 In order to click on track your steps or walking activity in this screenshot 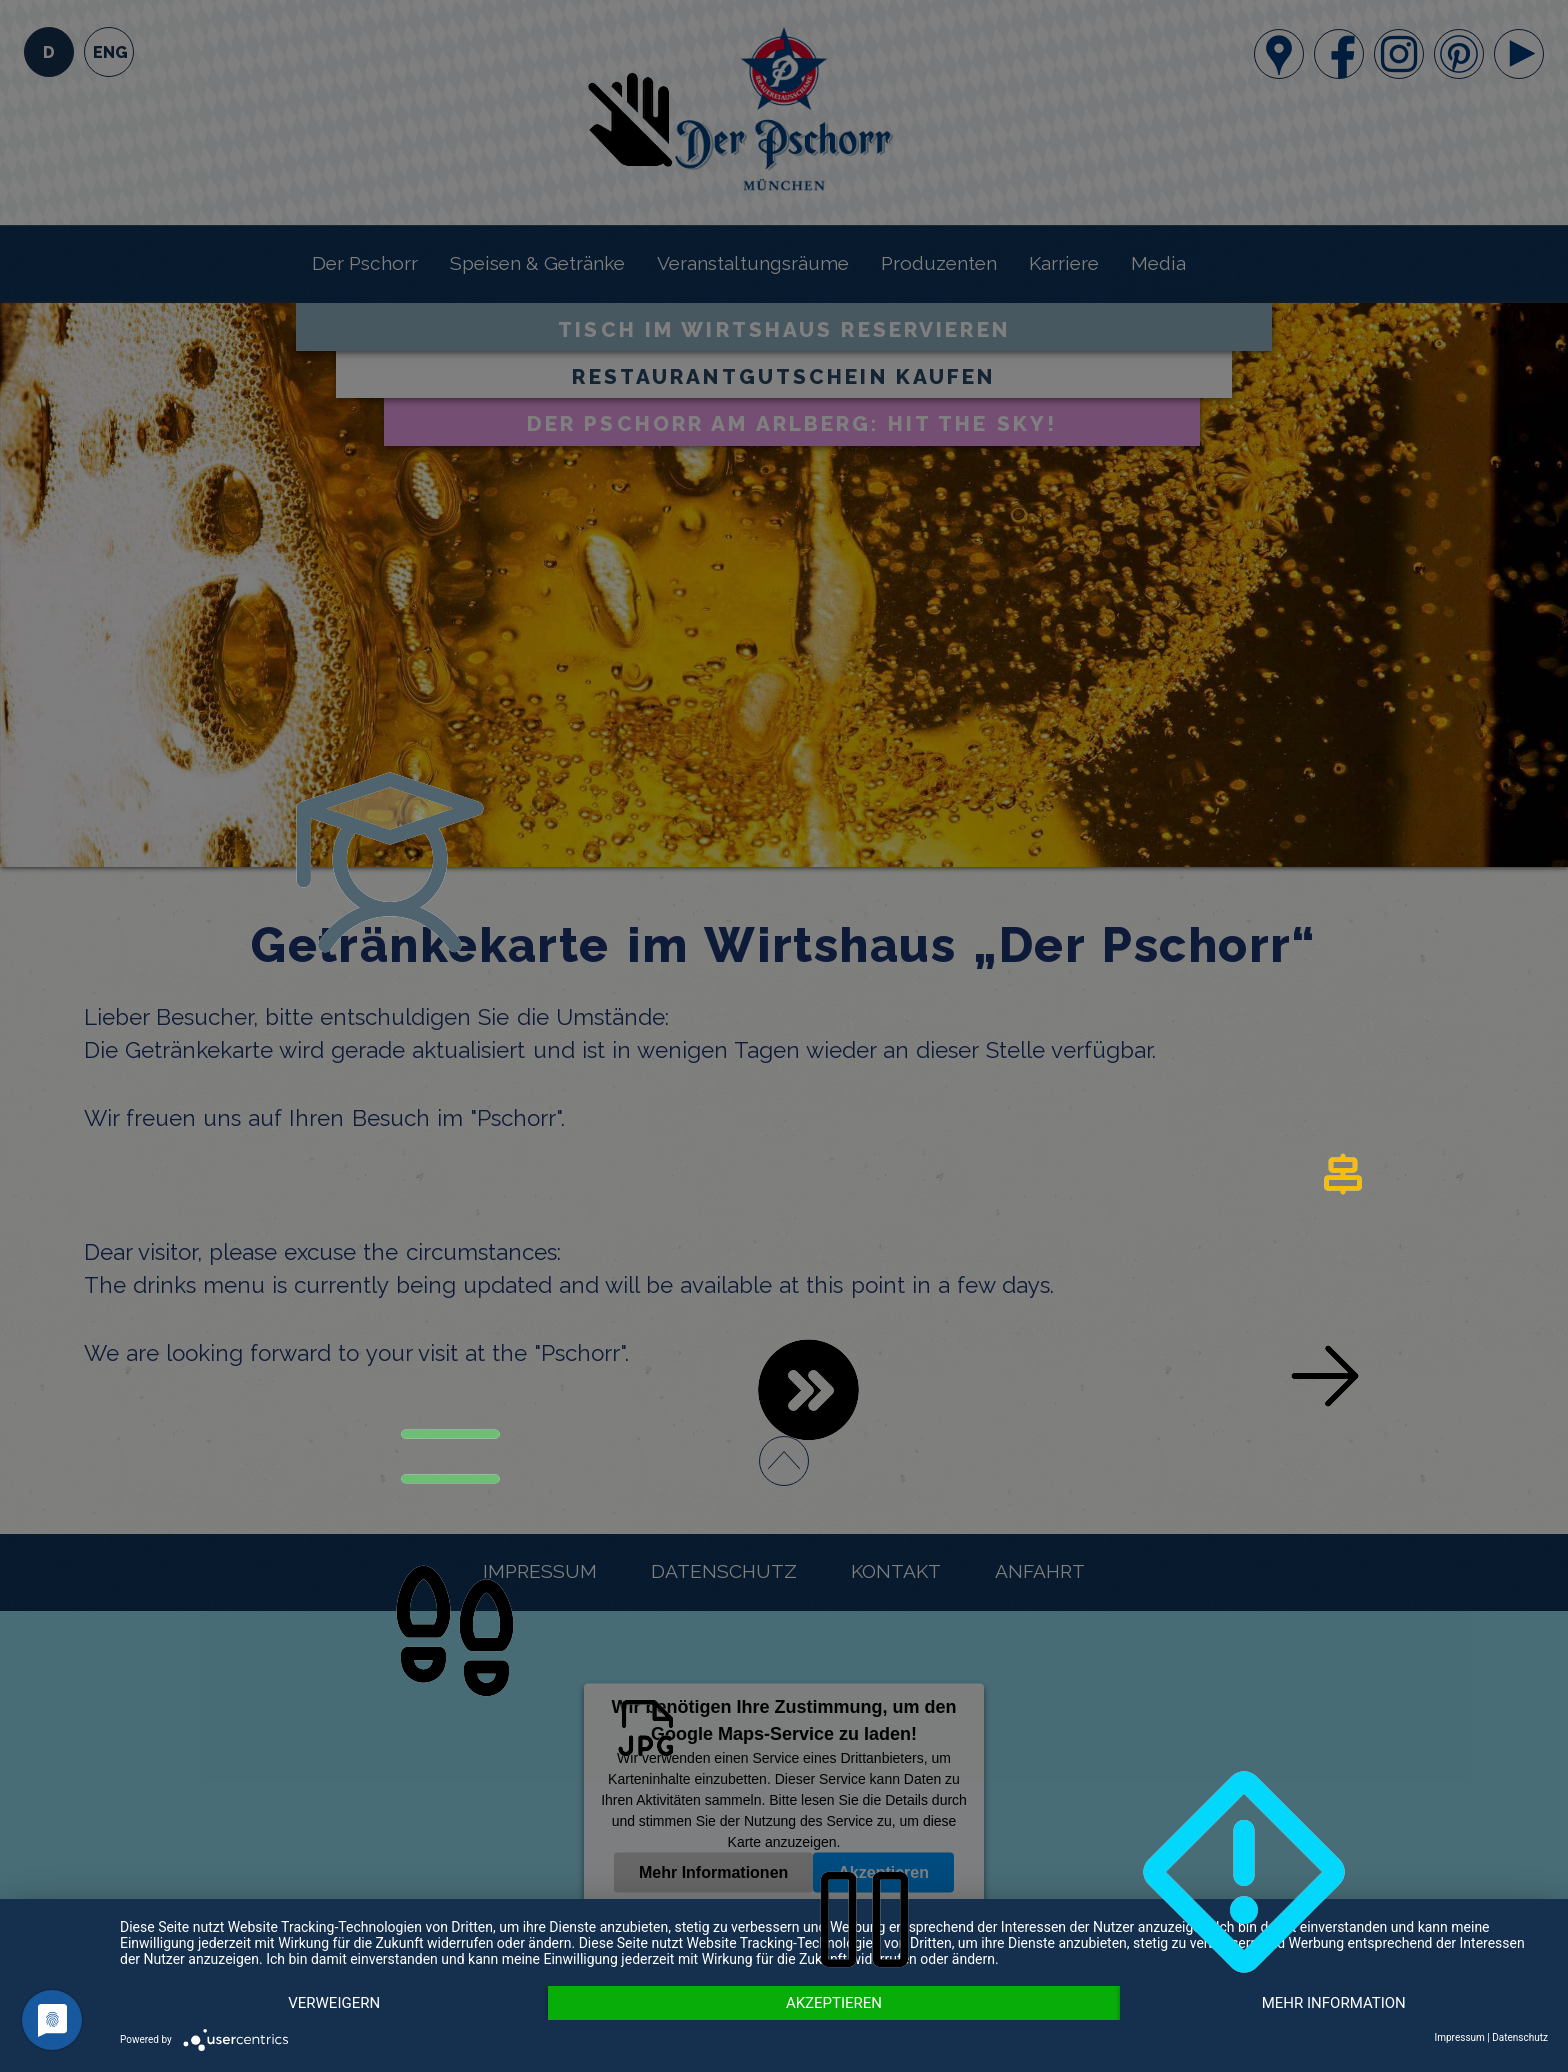, I will do `click(455, 1631)`.